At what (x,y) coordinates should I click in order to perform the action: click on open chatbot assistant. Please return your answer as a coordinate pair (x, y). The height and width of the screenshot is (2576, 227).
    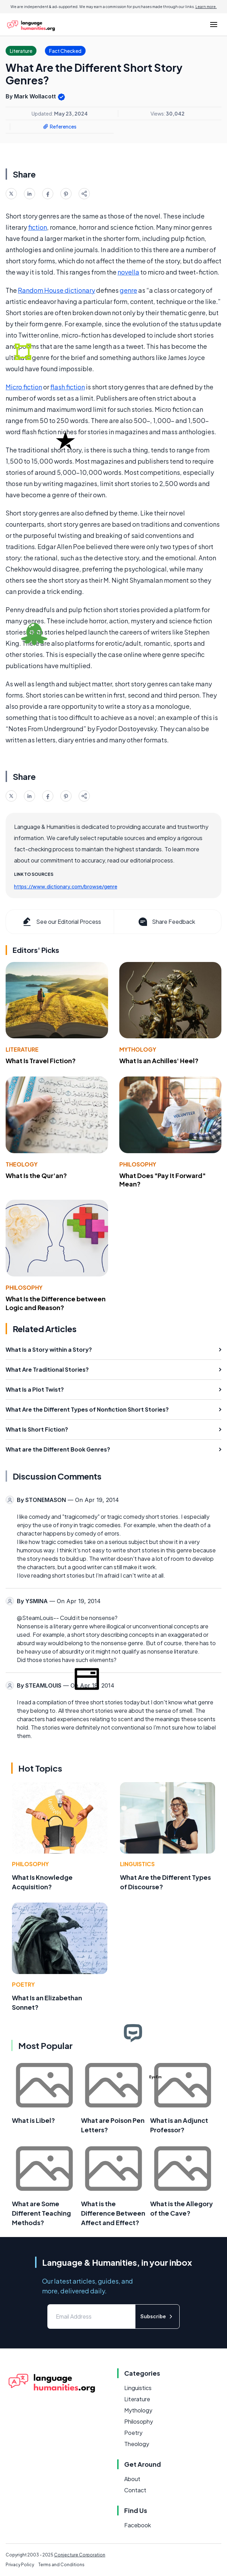
    Looking at the image, I should click on (133, 2033).